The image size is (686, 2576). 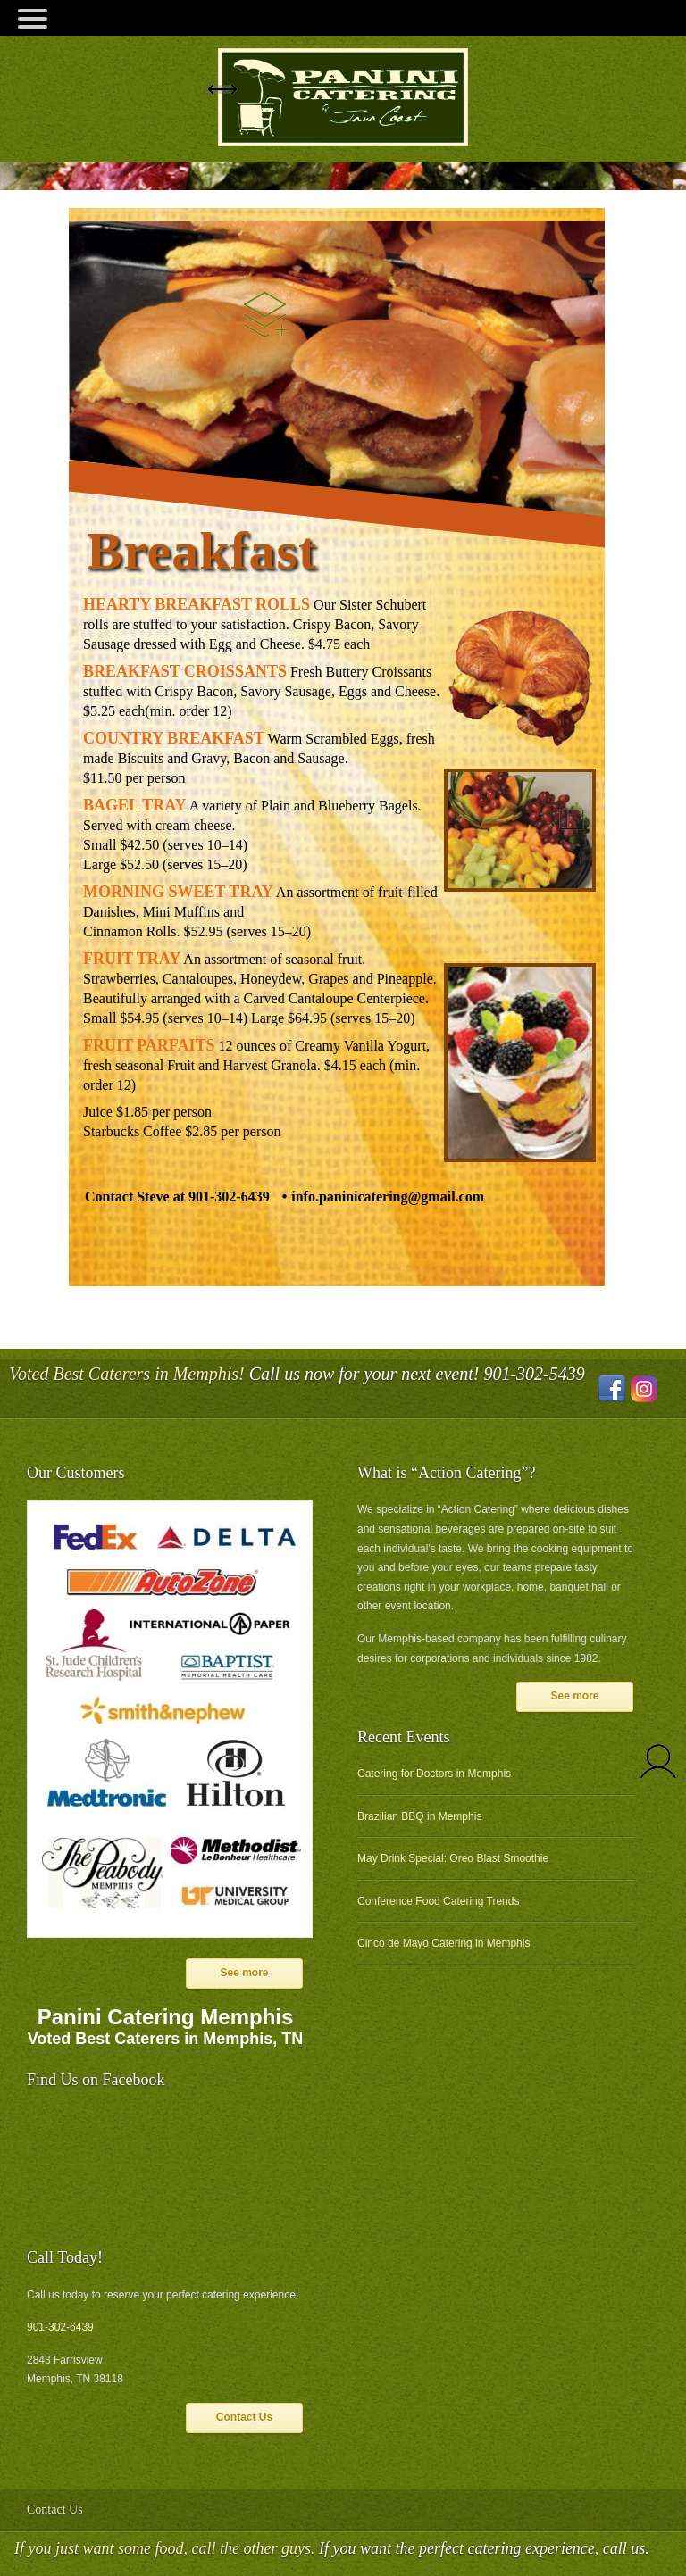 I want to click on add a new layer to the stack, so click(x=264, y=314).